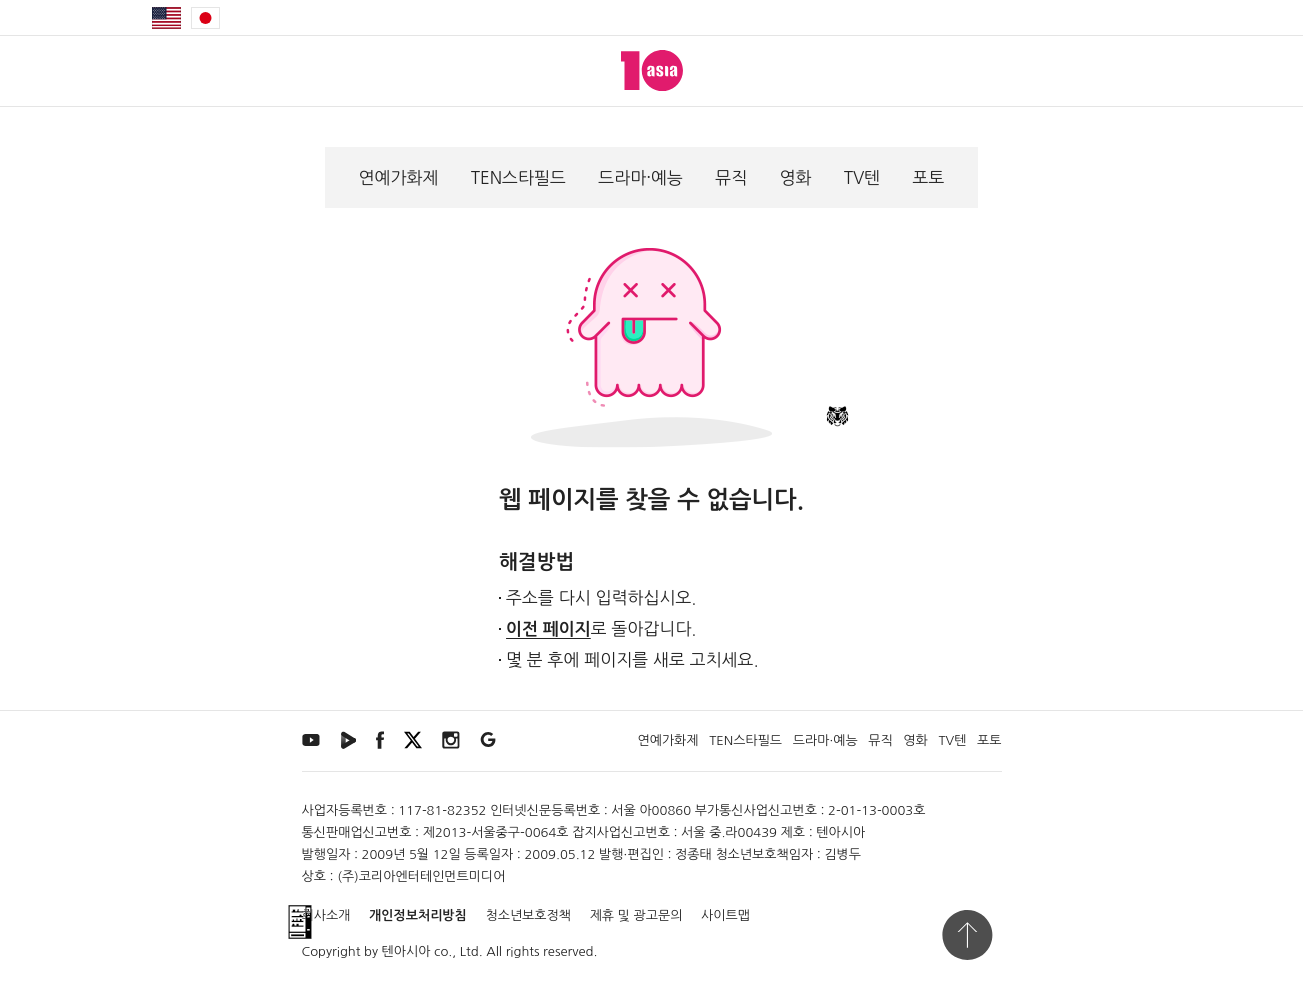  What do you see at coordinates (837, 416) in the screenshot?
I see `select tiger character or avatar` at bounding box center [837, 416].